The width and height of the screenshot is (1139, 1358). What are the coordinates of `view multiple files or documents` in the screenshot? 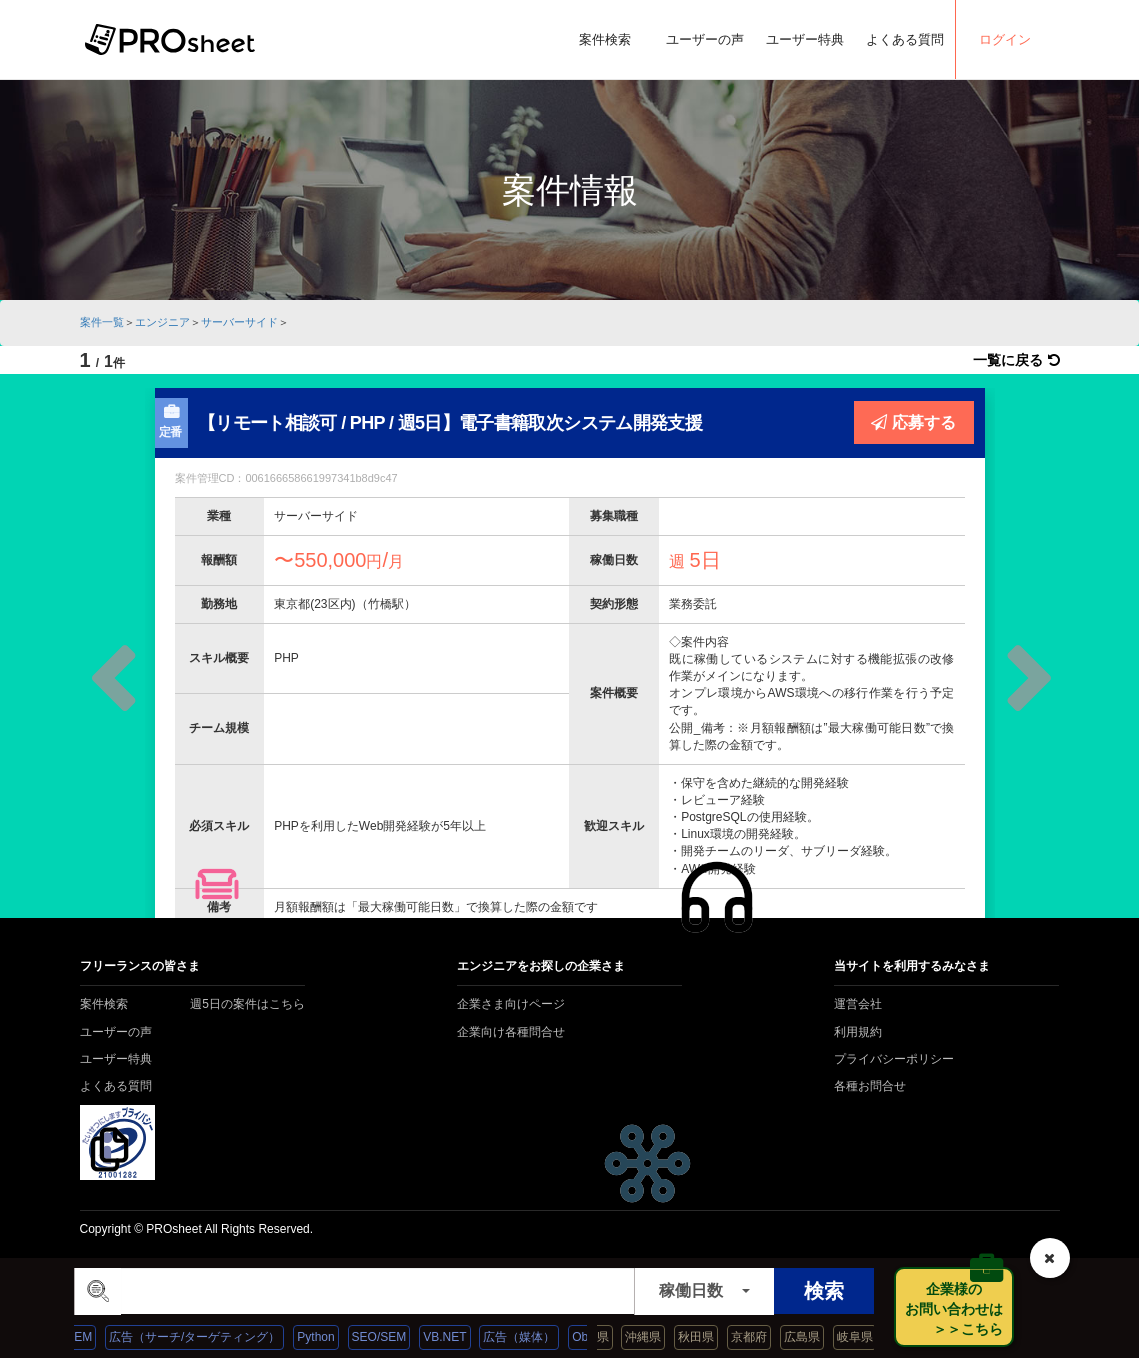 It's located at (108, 1149).